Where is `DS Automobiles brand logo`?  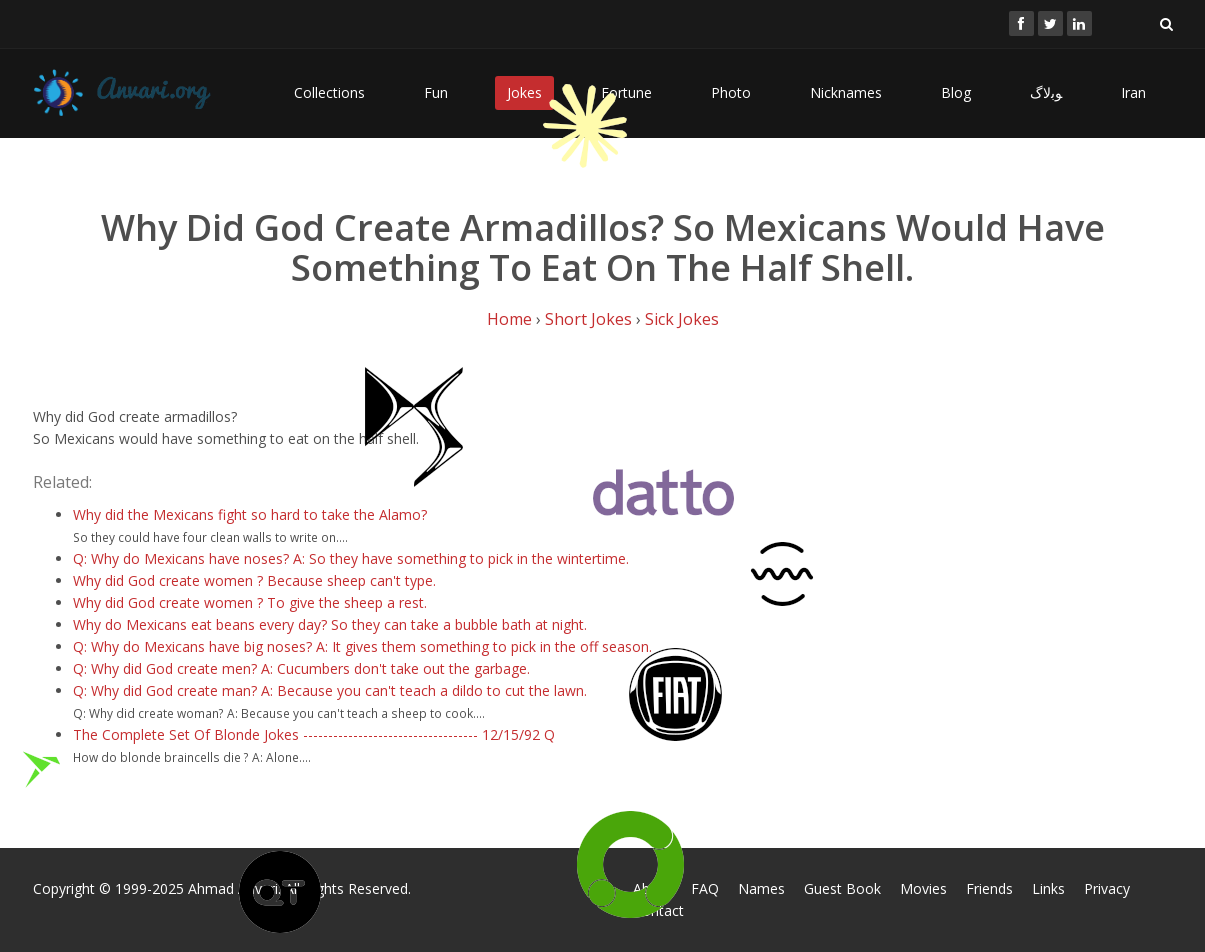
DS Automobiles brand logo is located at coordinates (414, 427).